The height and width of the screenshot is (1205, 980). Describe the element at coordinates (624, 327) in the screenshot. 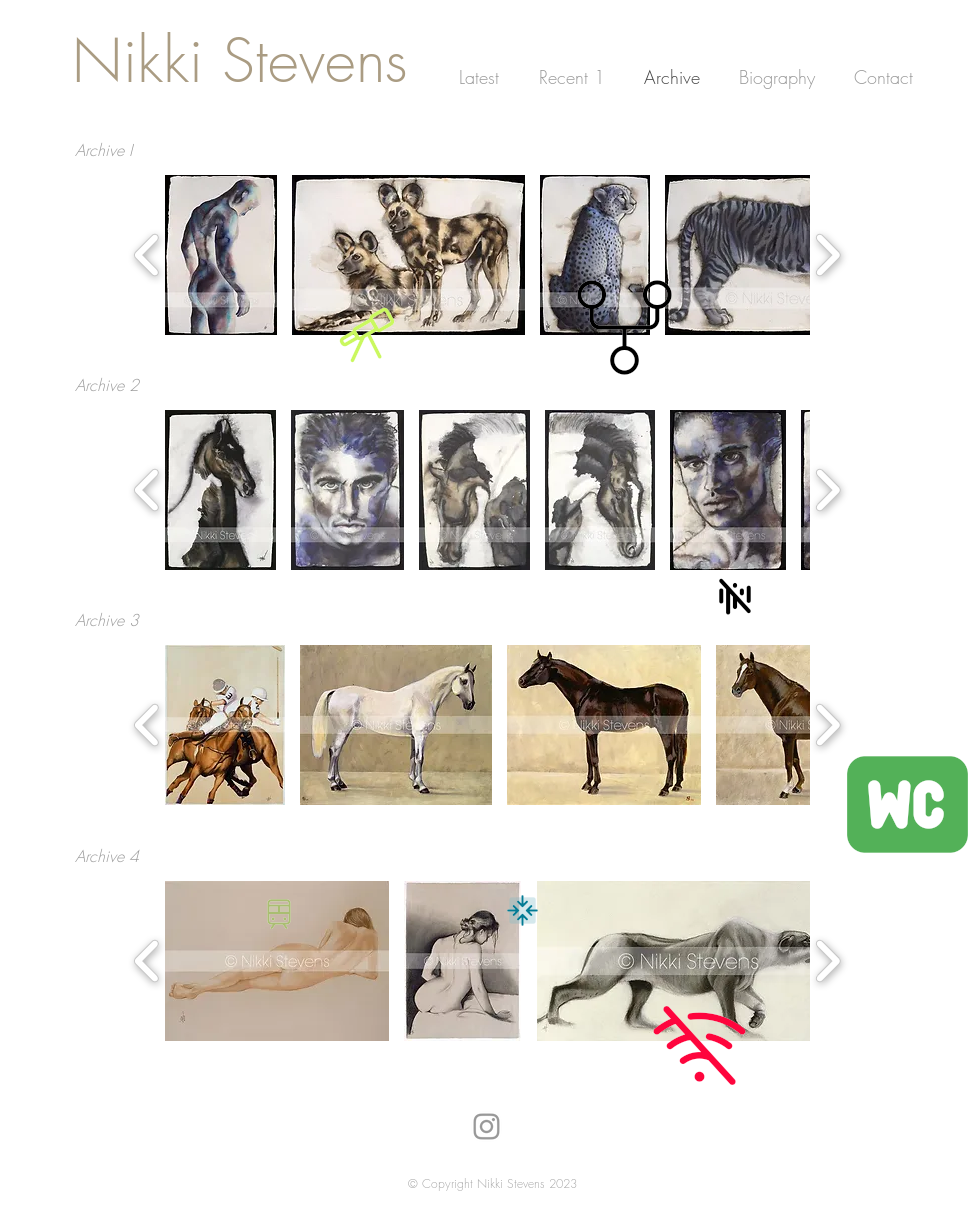

I see `fork a repository or branch` at that location.